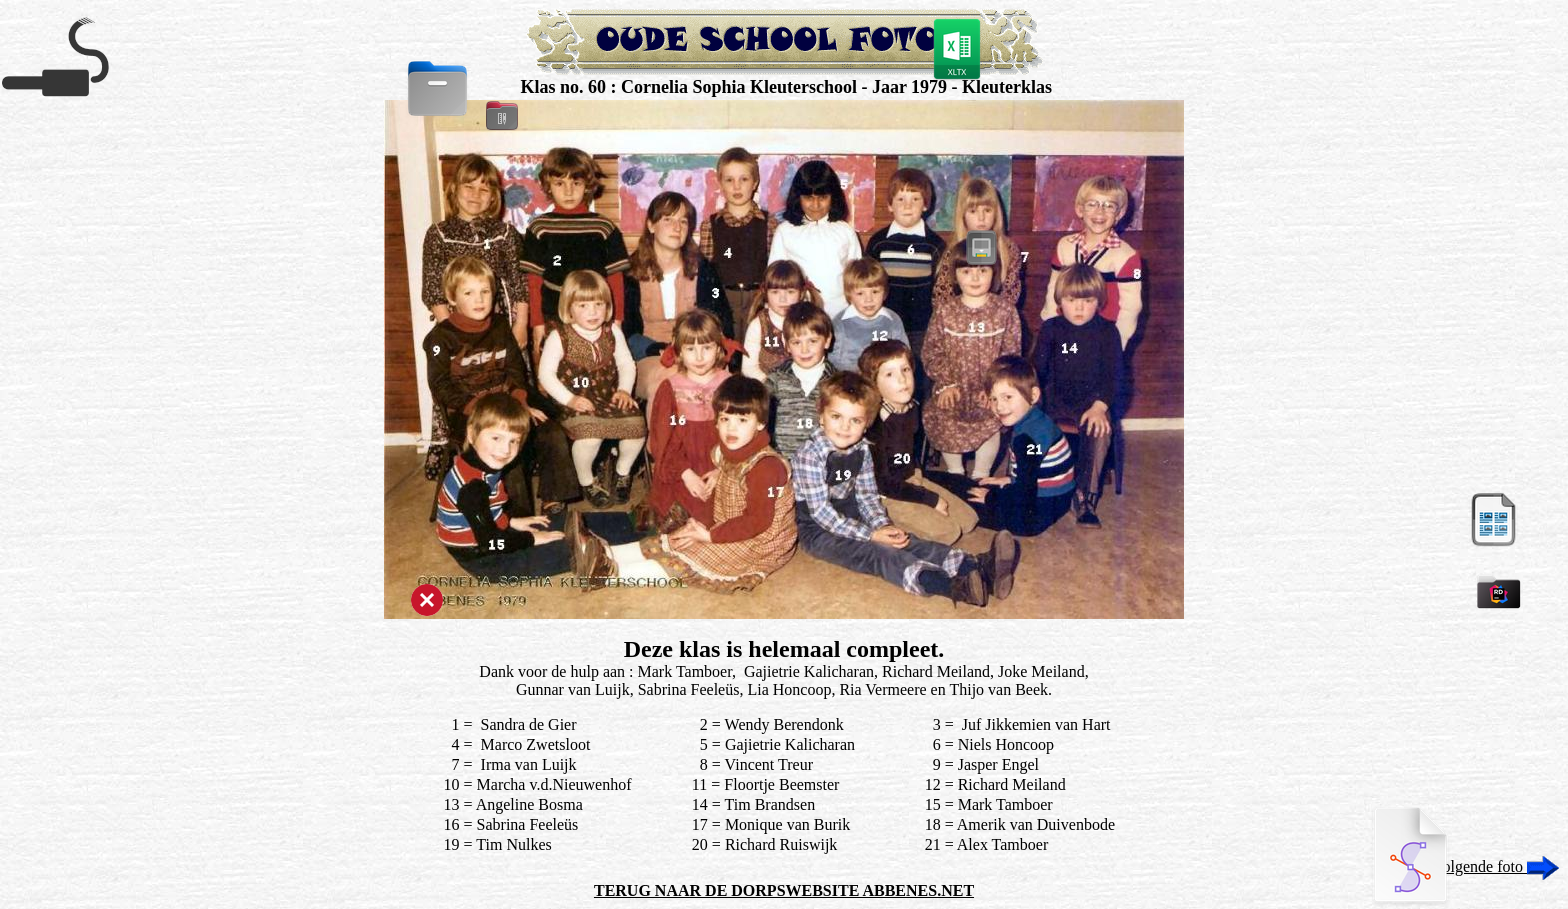 This screenshot has height=909, width=1568. I want to click on open templates folder, so click(502, 115).